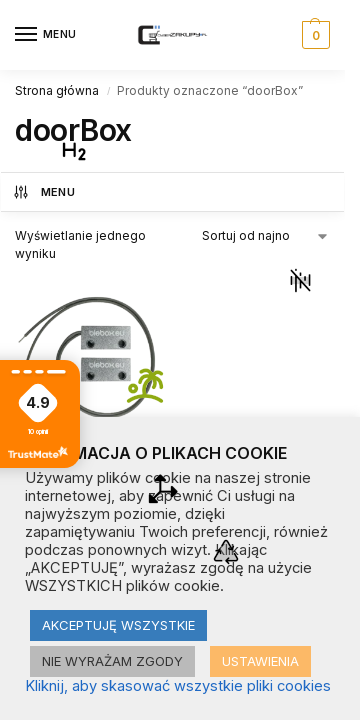 This screenshot has width=360, height=720. I want to click on indicates vacation or travel mode, so click(145, 386).